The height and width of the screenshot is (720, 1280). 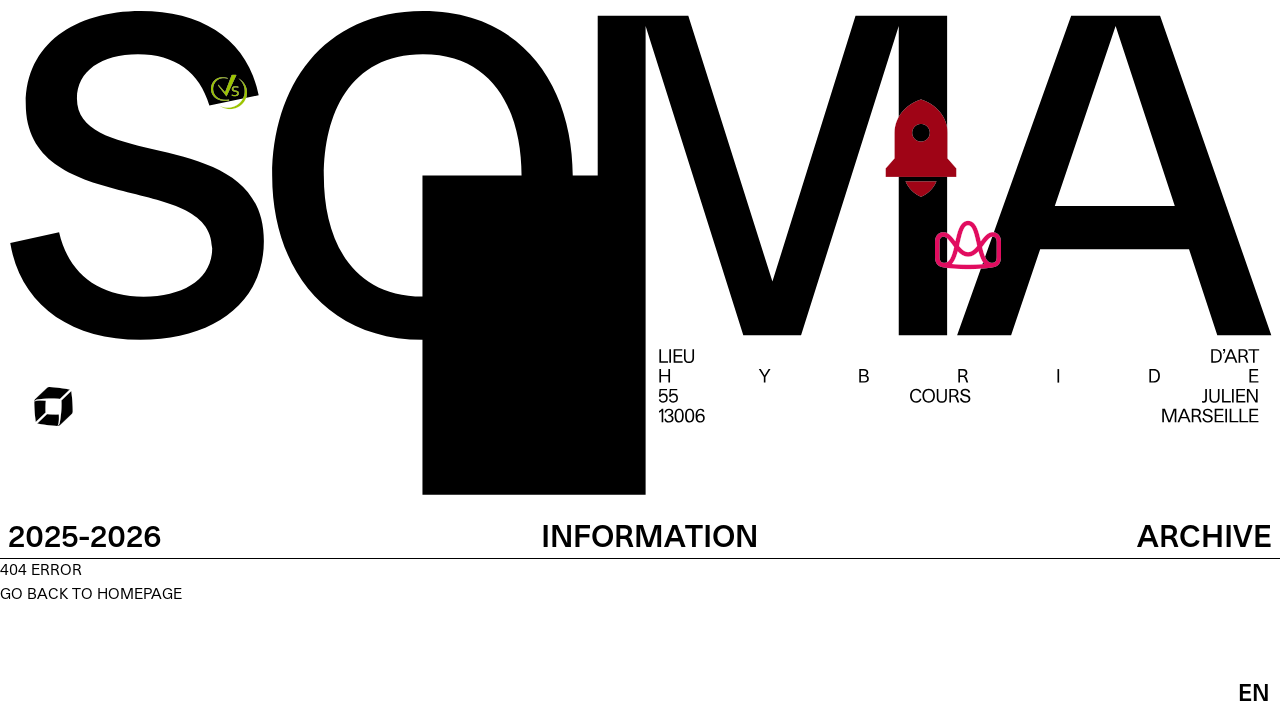 What do you see at coordinates (921, 146) in the screenshot?
I see `launch or deploy an application` at bounding box center [921, 146].